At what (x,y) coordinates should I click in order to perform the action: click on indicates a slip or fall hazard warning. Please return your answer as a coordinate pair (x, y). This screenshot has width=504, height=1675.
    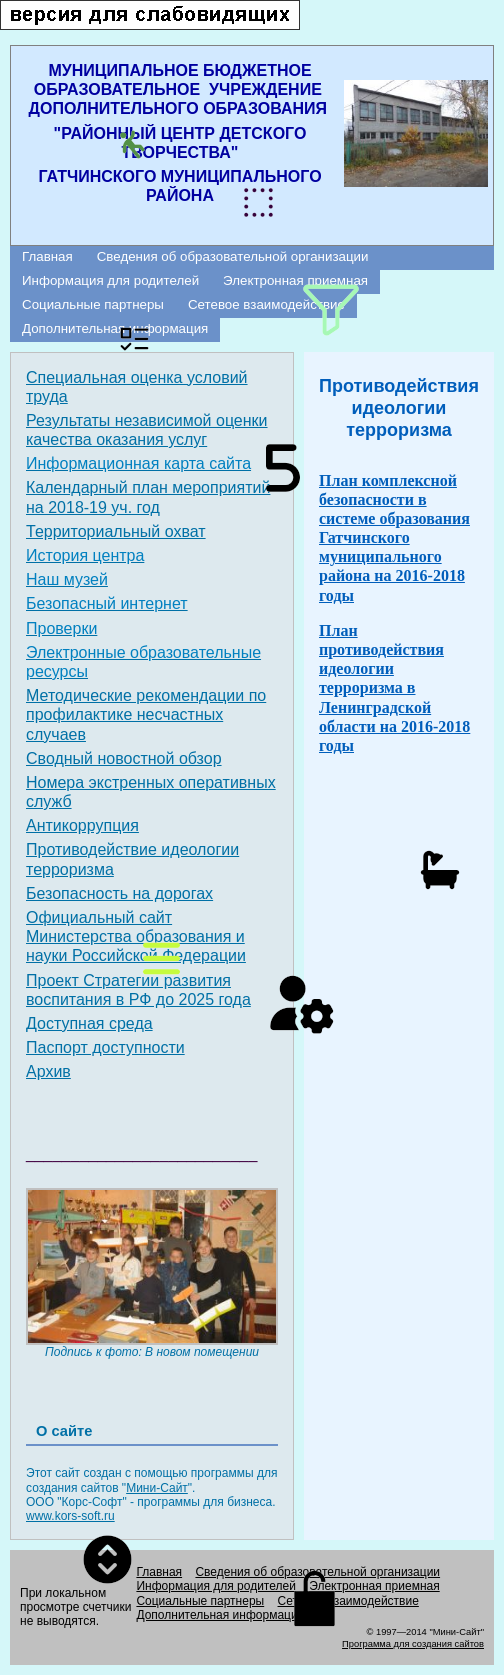
    Looking at the image, I should click on (131, 144).